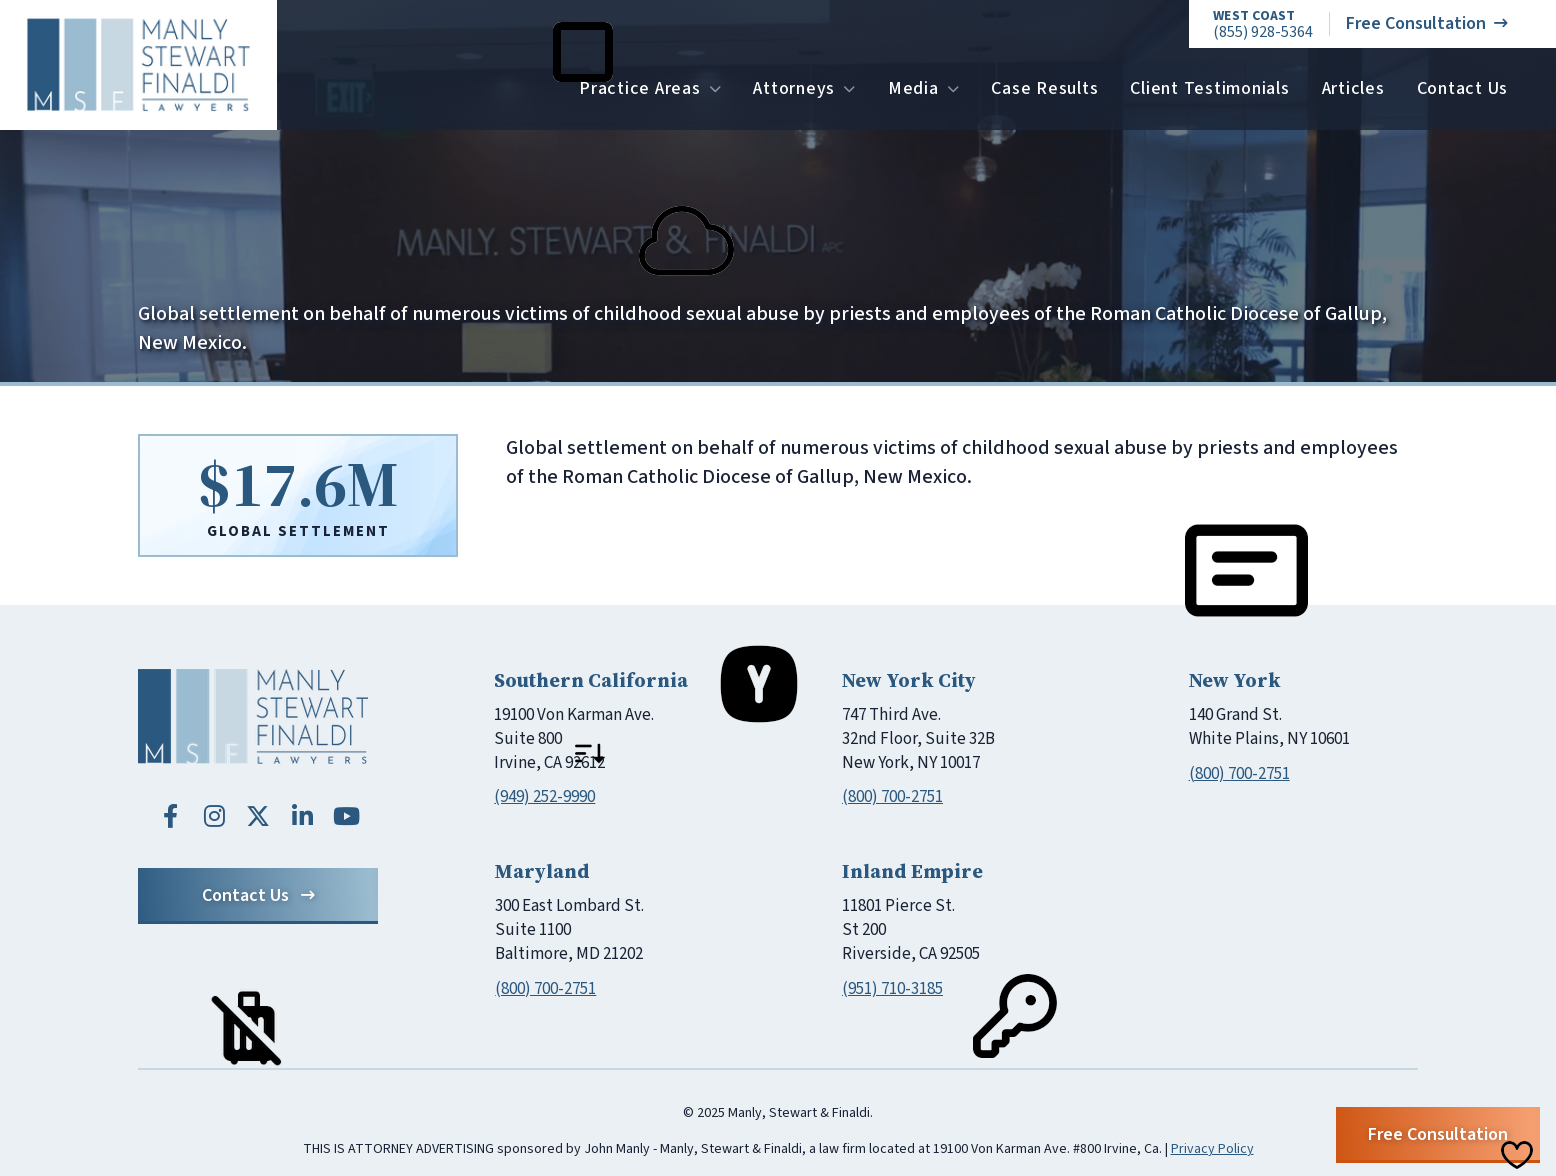 Image resolution: width=1556 pixels, height=1176 pixels. What do you see at coordinates (1246, 570) in the screenshot?
I see `create a new note or document` at bounding box center [1246, 570].